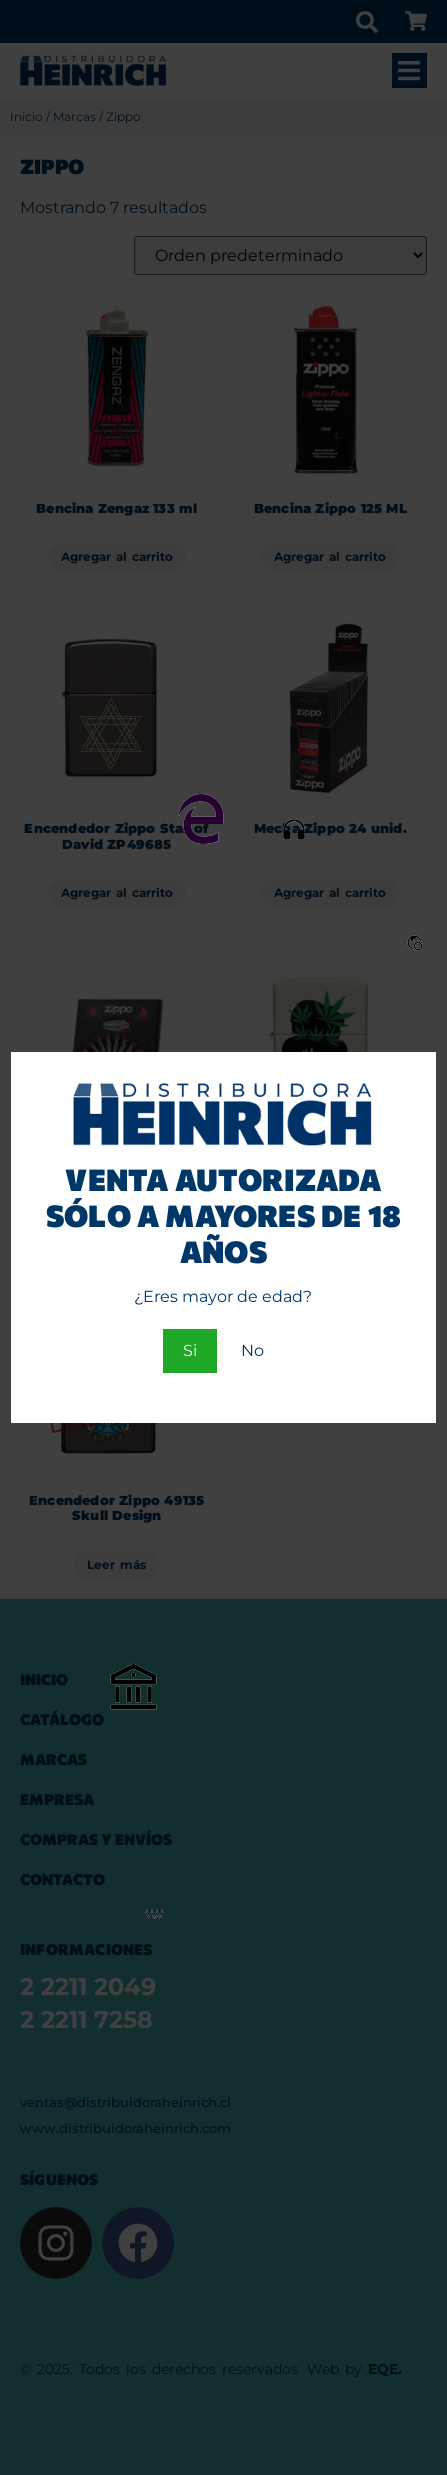 Image resolution: width=447 pixels, height=2475 pixels. I want to click on access banking or financial services, so click(133, 1686).